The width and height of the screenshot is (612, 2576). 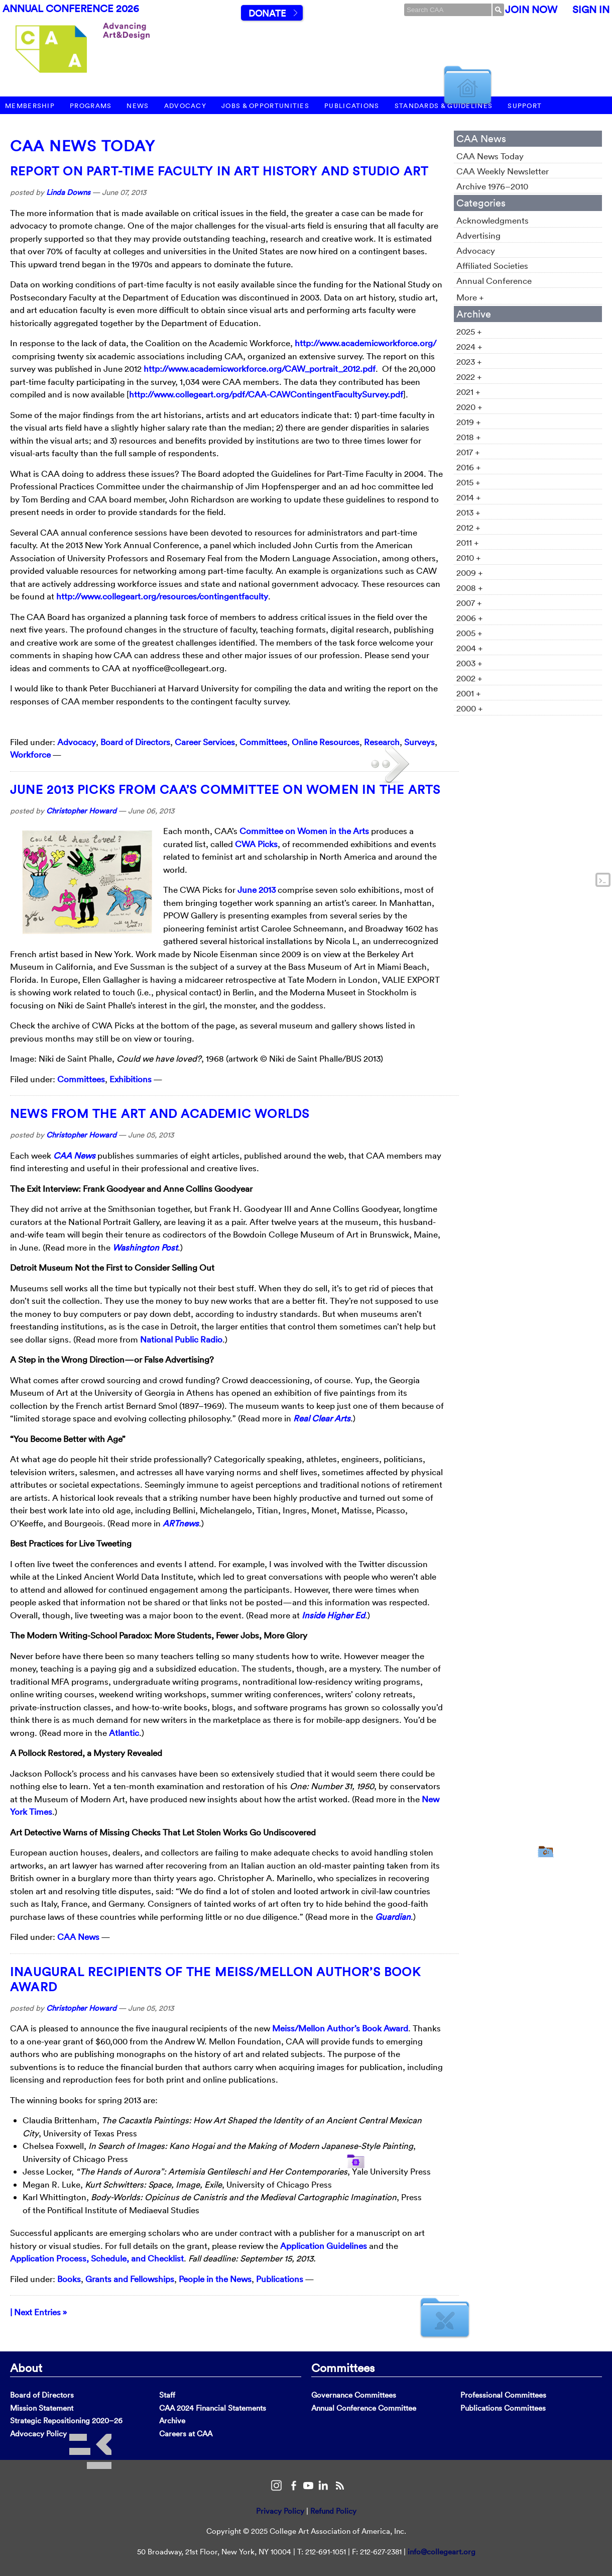 What do you see at coordinates (445, 2317) in the screenshot?
I see `open graphics or design files folder` at bounding box center [445, 2317].